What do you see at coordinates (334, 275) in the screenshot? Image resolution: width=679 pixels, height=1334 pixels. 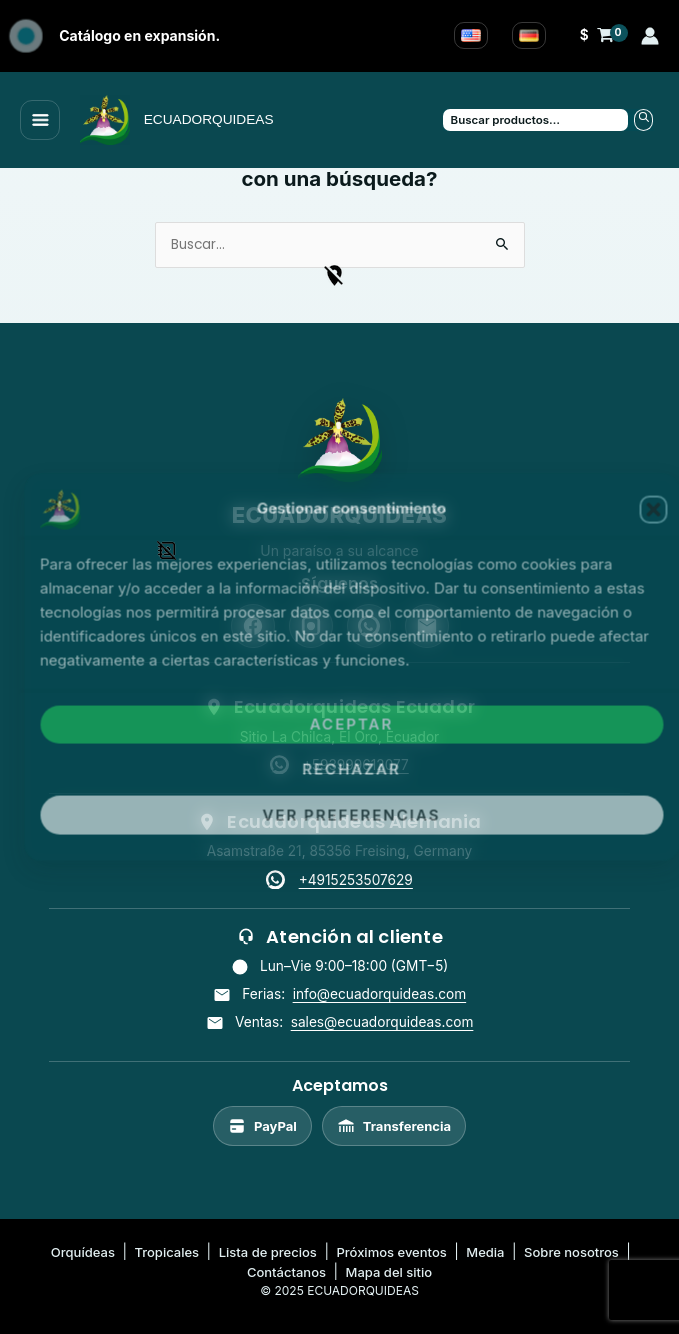 I see `disable location services` at bounding box center [334, 275].